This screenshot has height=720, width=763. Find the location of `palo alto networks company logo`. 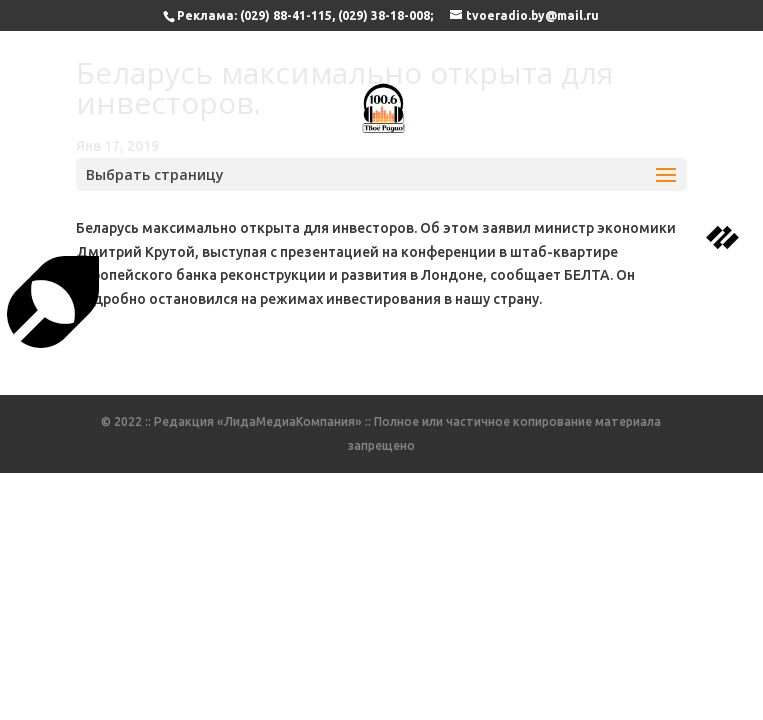

palo alto networks company logo is located at coordinates (722, 237).